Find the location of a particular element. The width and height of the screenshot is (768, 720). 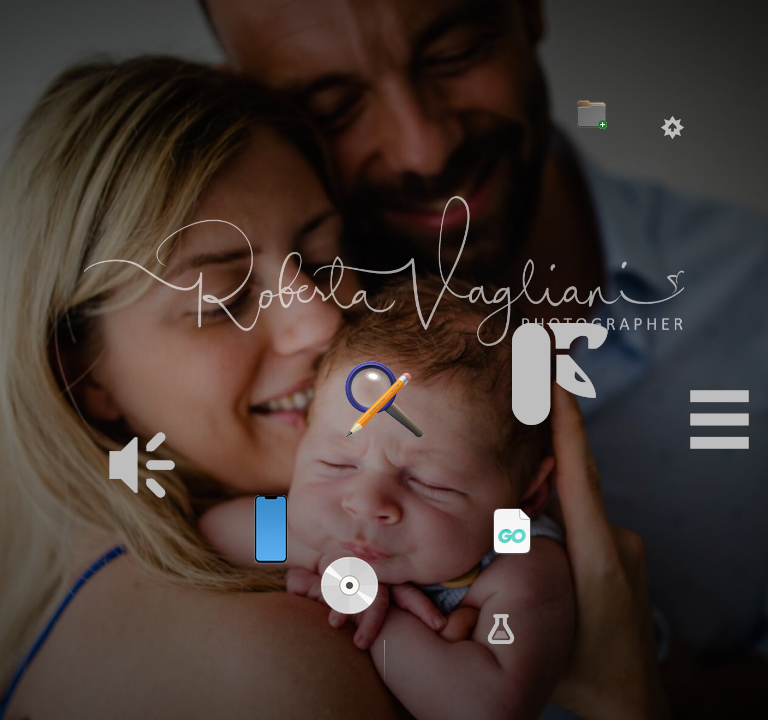

open the main menu is located at coordinates (719, 419).